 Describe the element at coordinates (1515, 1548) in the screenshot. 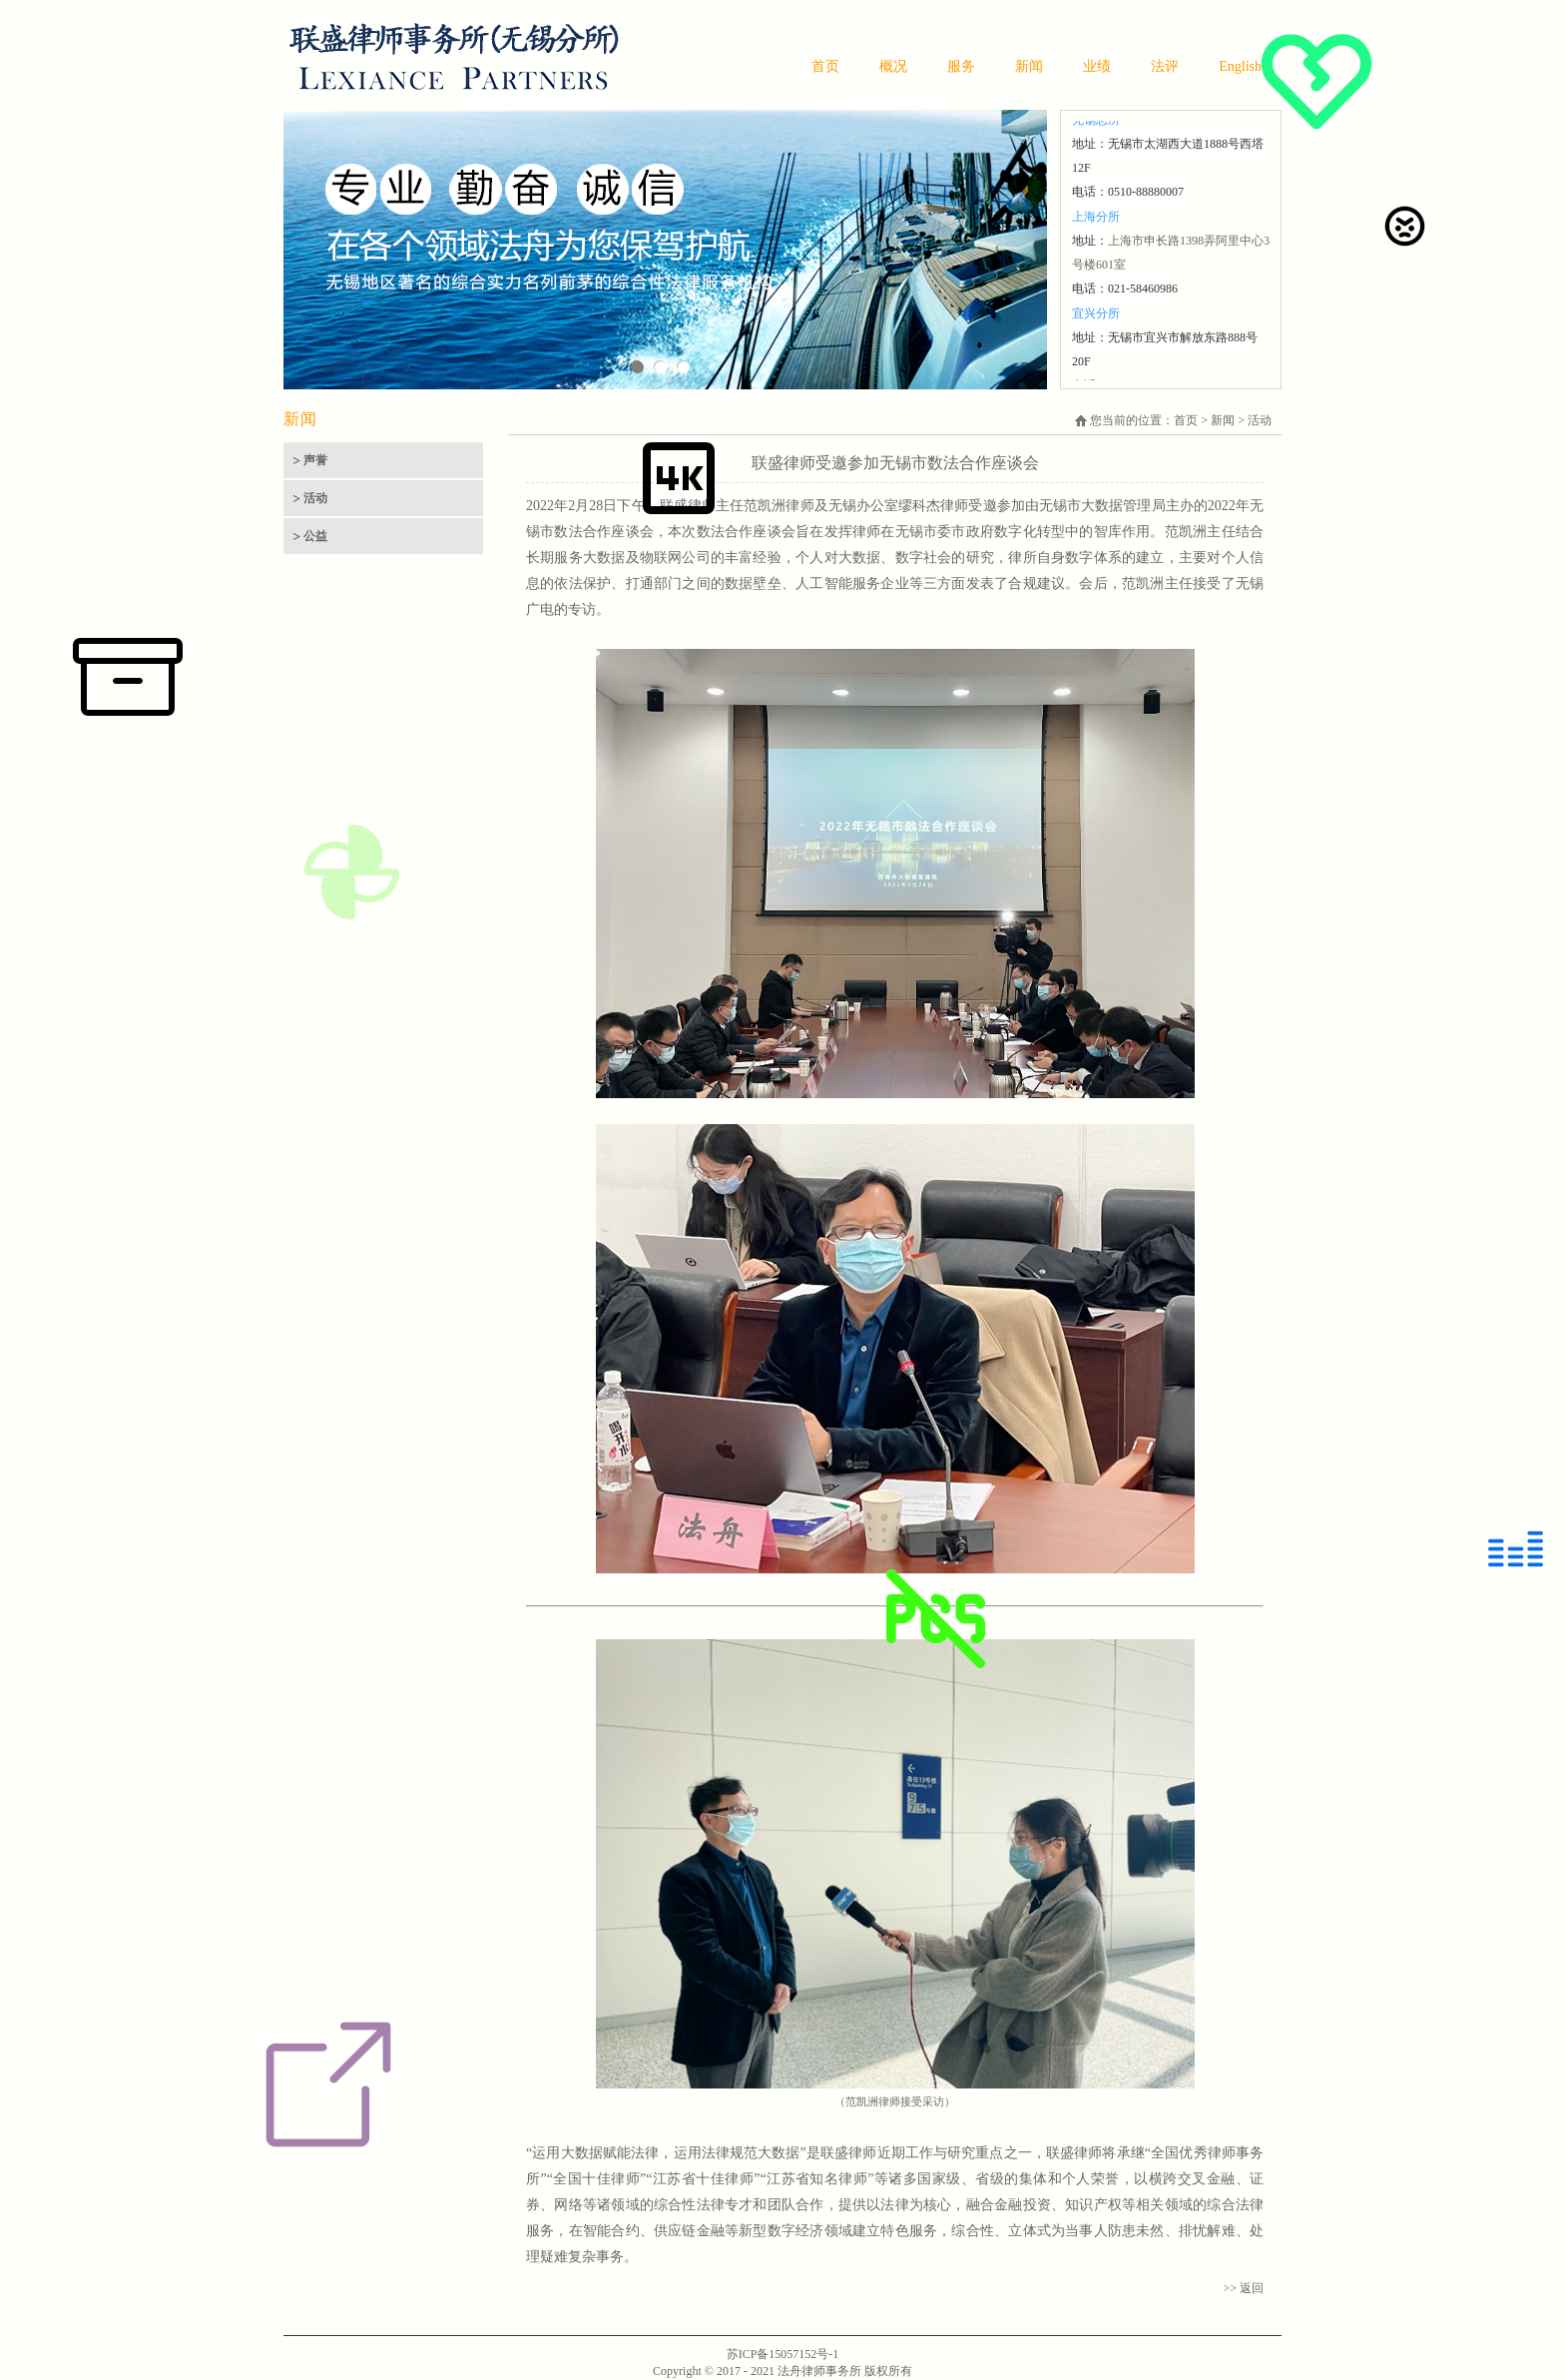

I see `adjust audio equalizer settings` at that location.